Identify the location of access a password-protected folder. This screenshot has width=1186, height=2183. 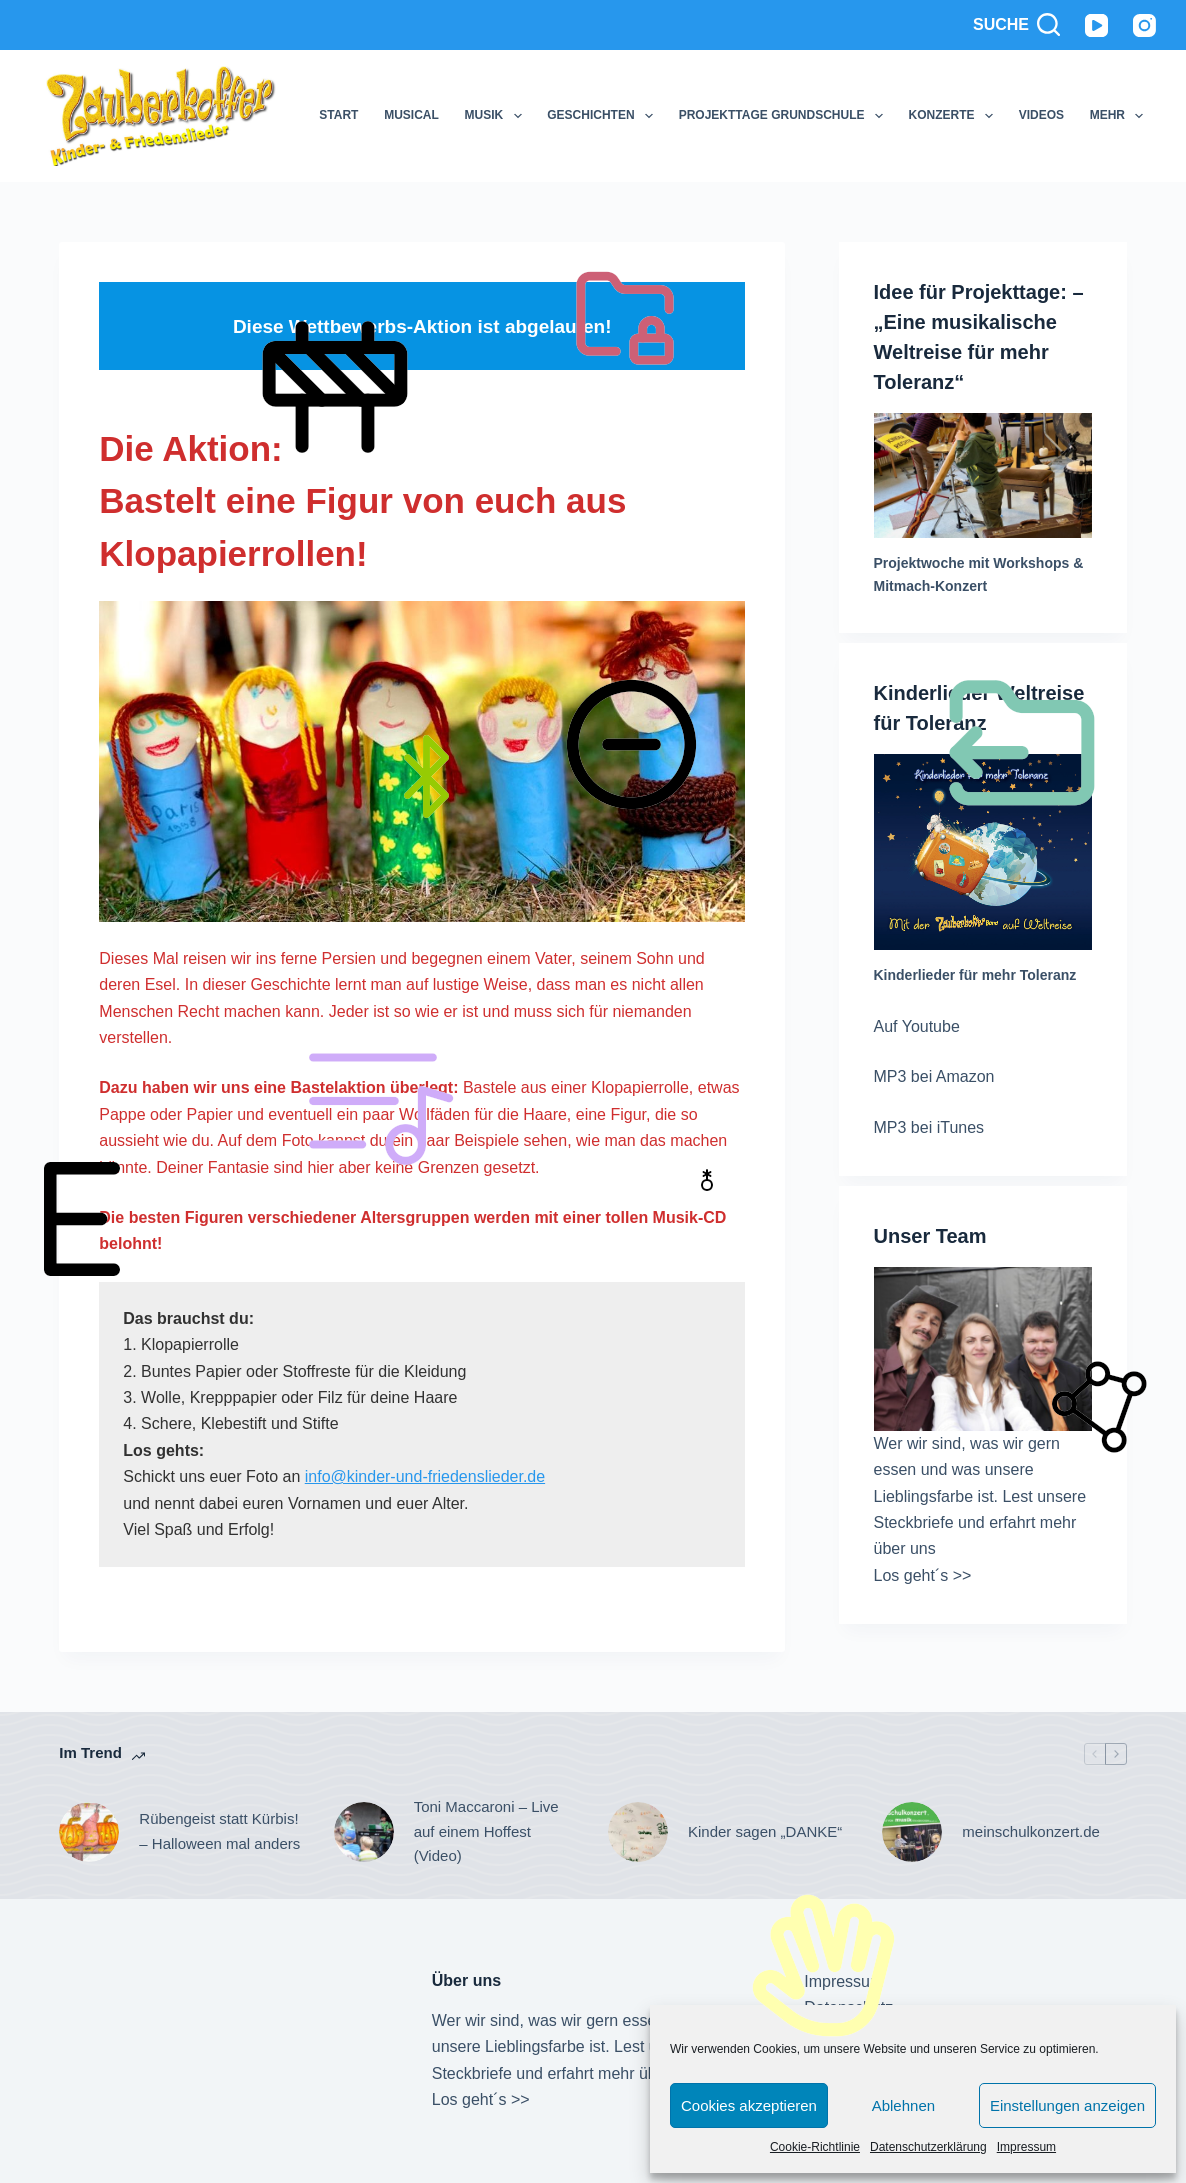
(625, 316).